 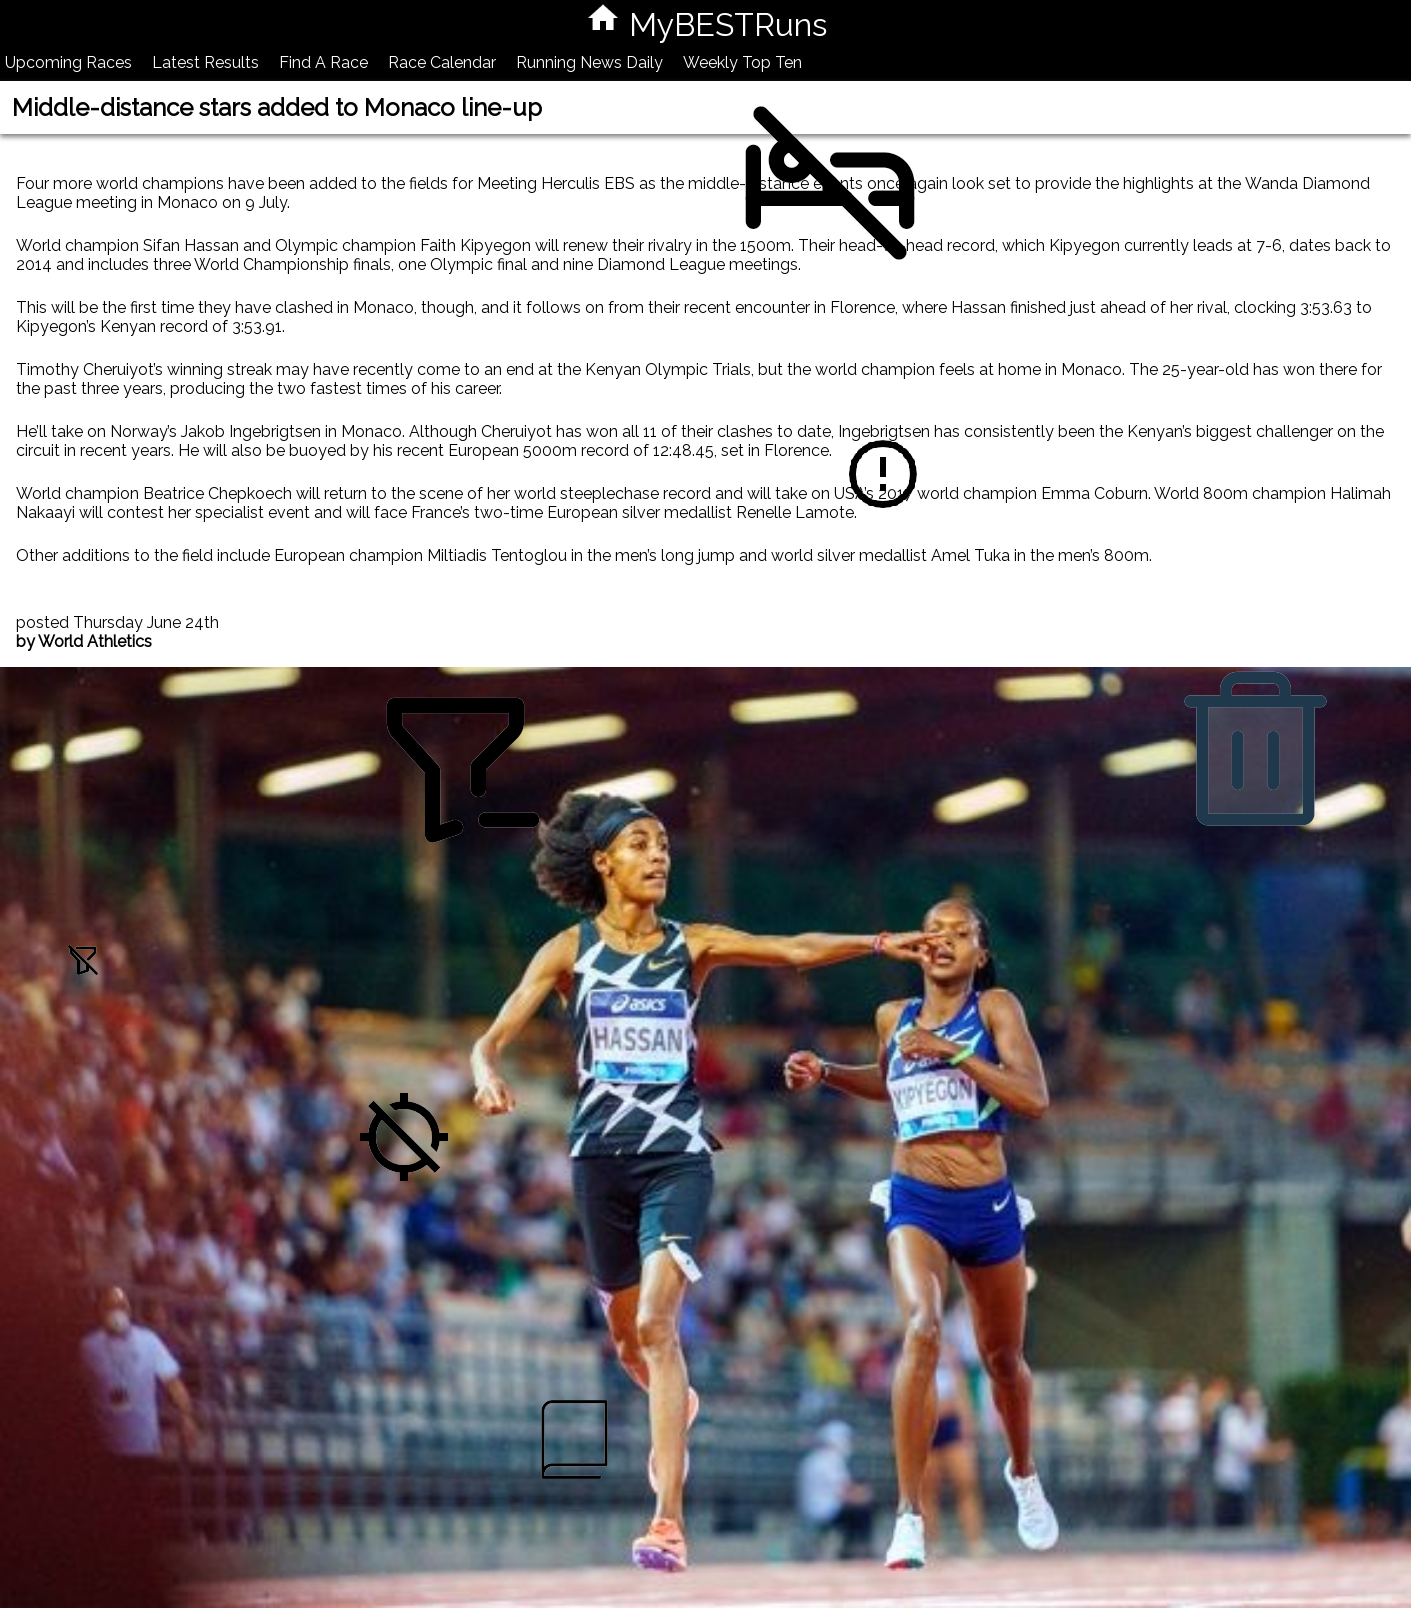 I want to click on open a book or reading view, so click(x=574, y=1439).